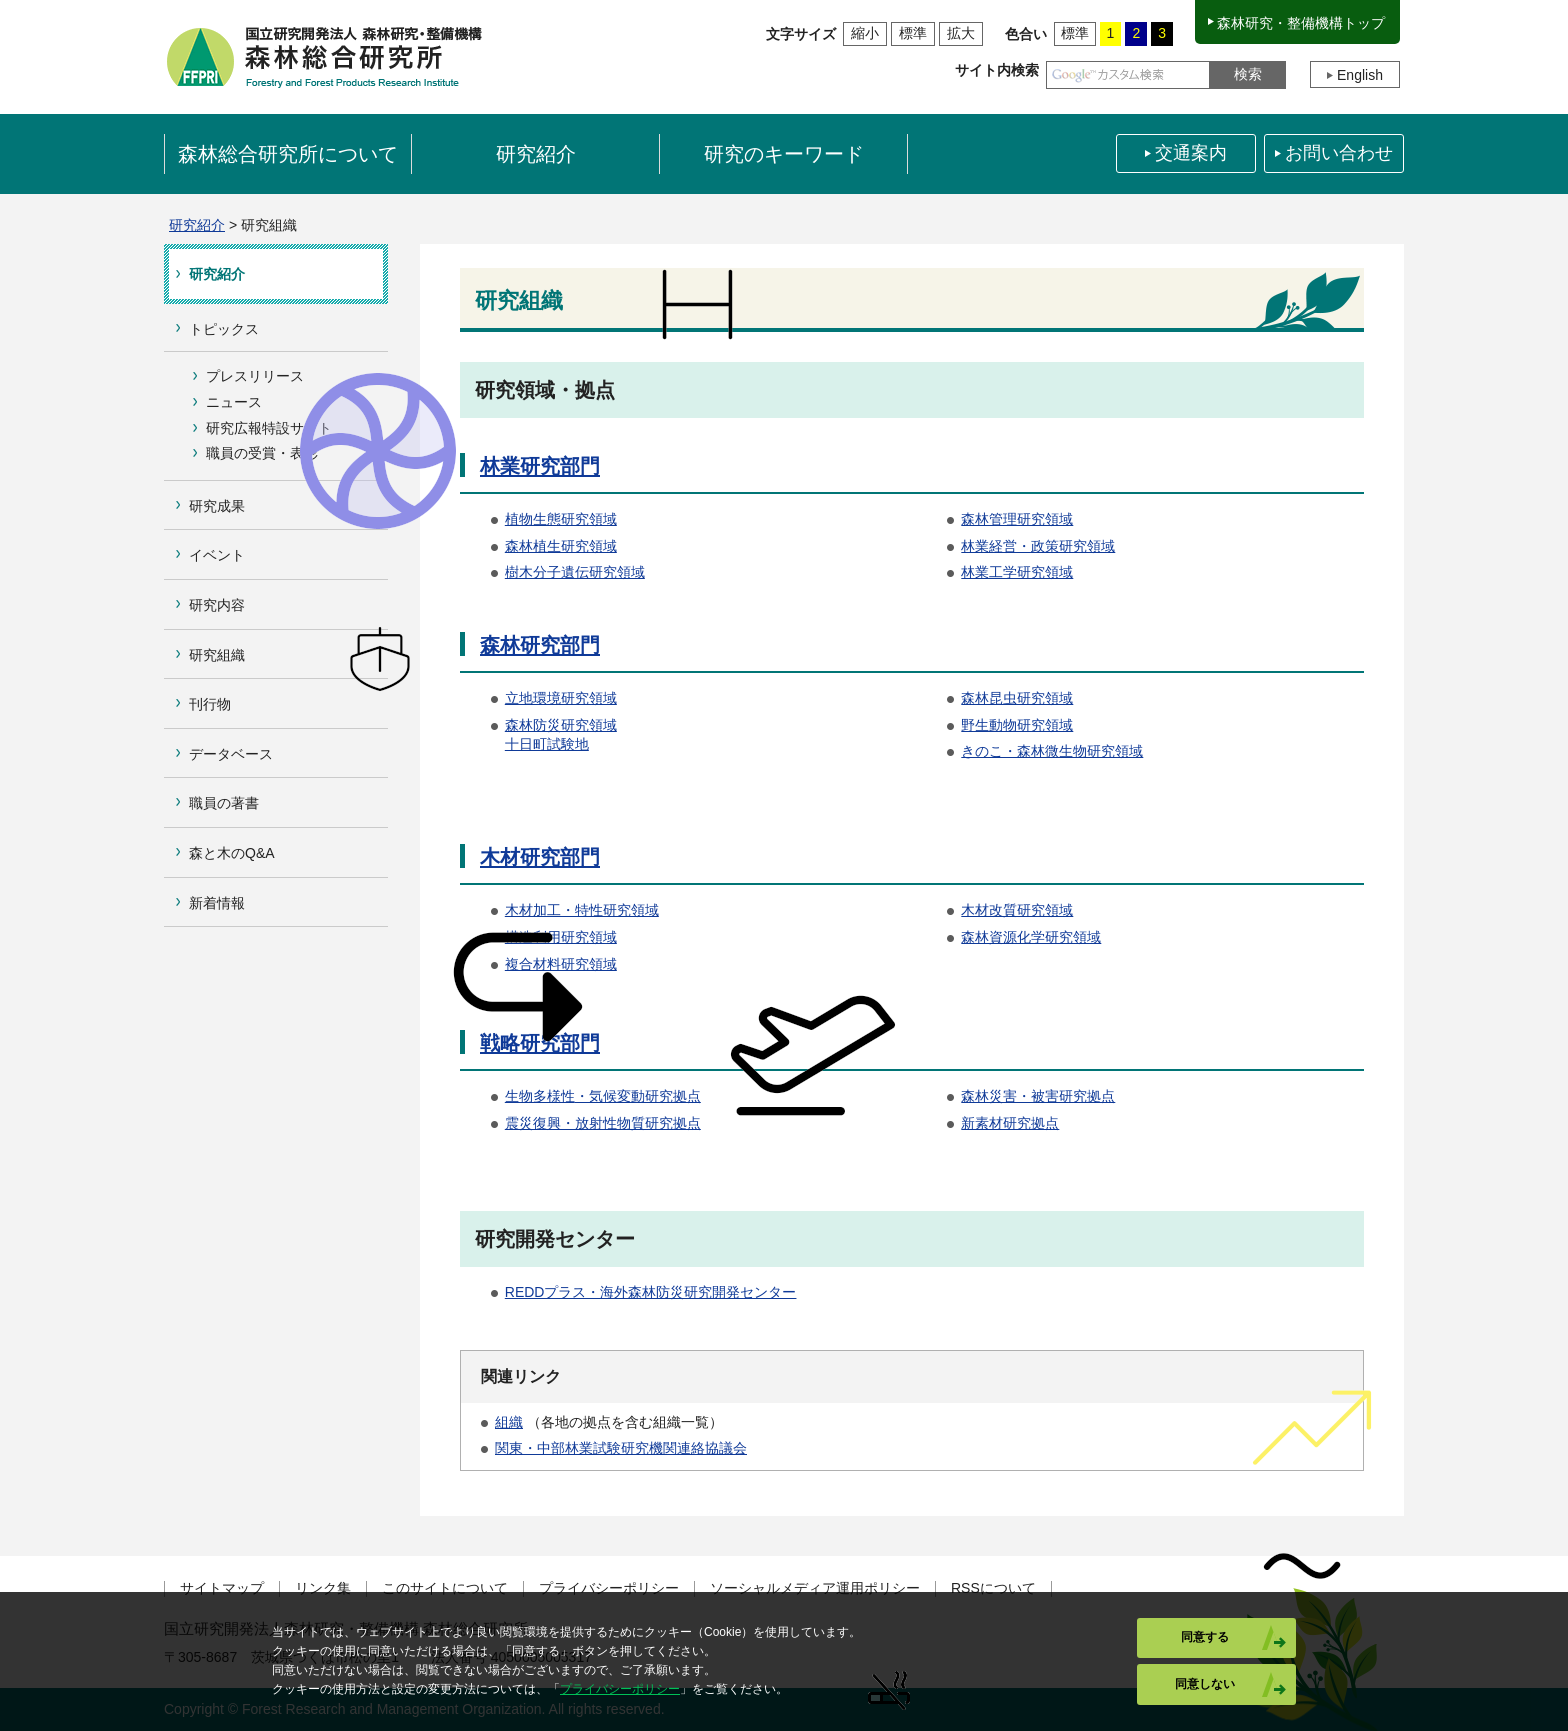  What do you see at coordinates (813, 1050) in the screenshot?
I see `flight departure status` at bounding box center [813, 1050].